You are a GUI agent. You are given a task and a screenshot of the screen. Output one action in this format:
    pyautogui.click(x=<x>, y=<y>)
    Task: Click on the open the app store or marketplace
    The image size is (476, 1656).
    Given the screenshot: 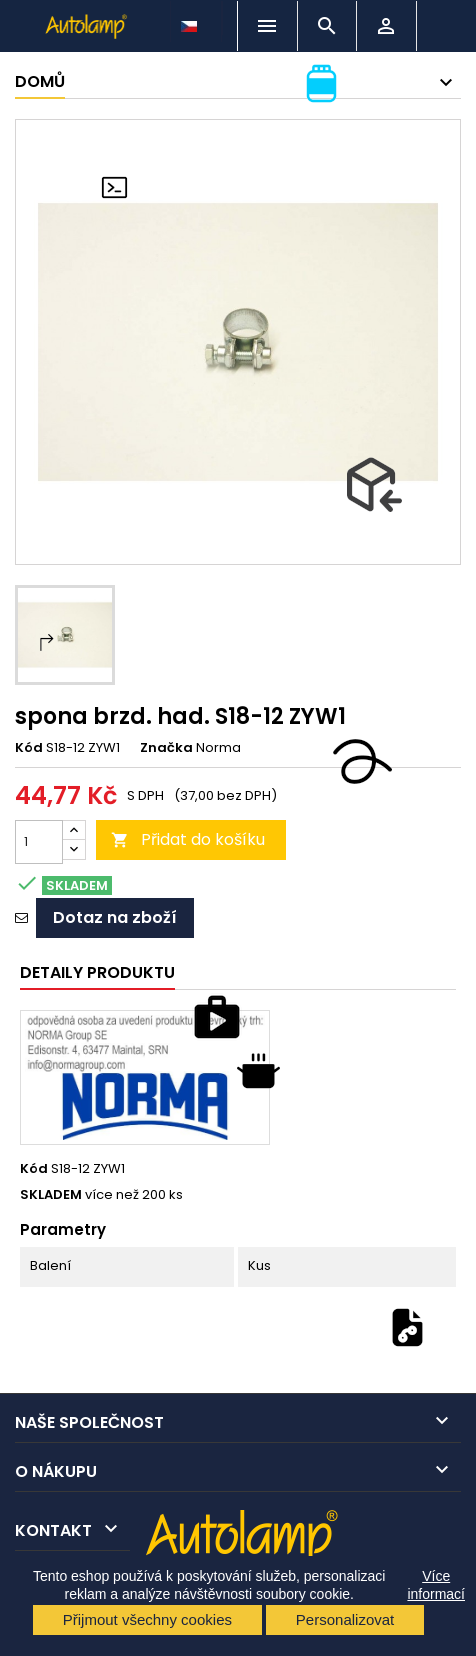 What is the action you would take?
    pyautogui.click(x=217, y=1018)
    